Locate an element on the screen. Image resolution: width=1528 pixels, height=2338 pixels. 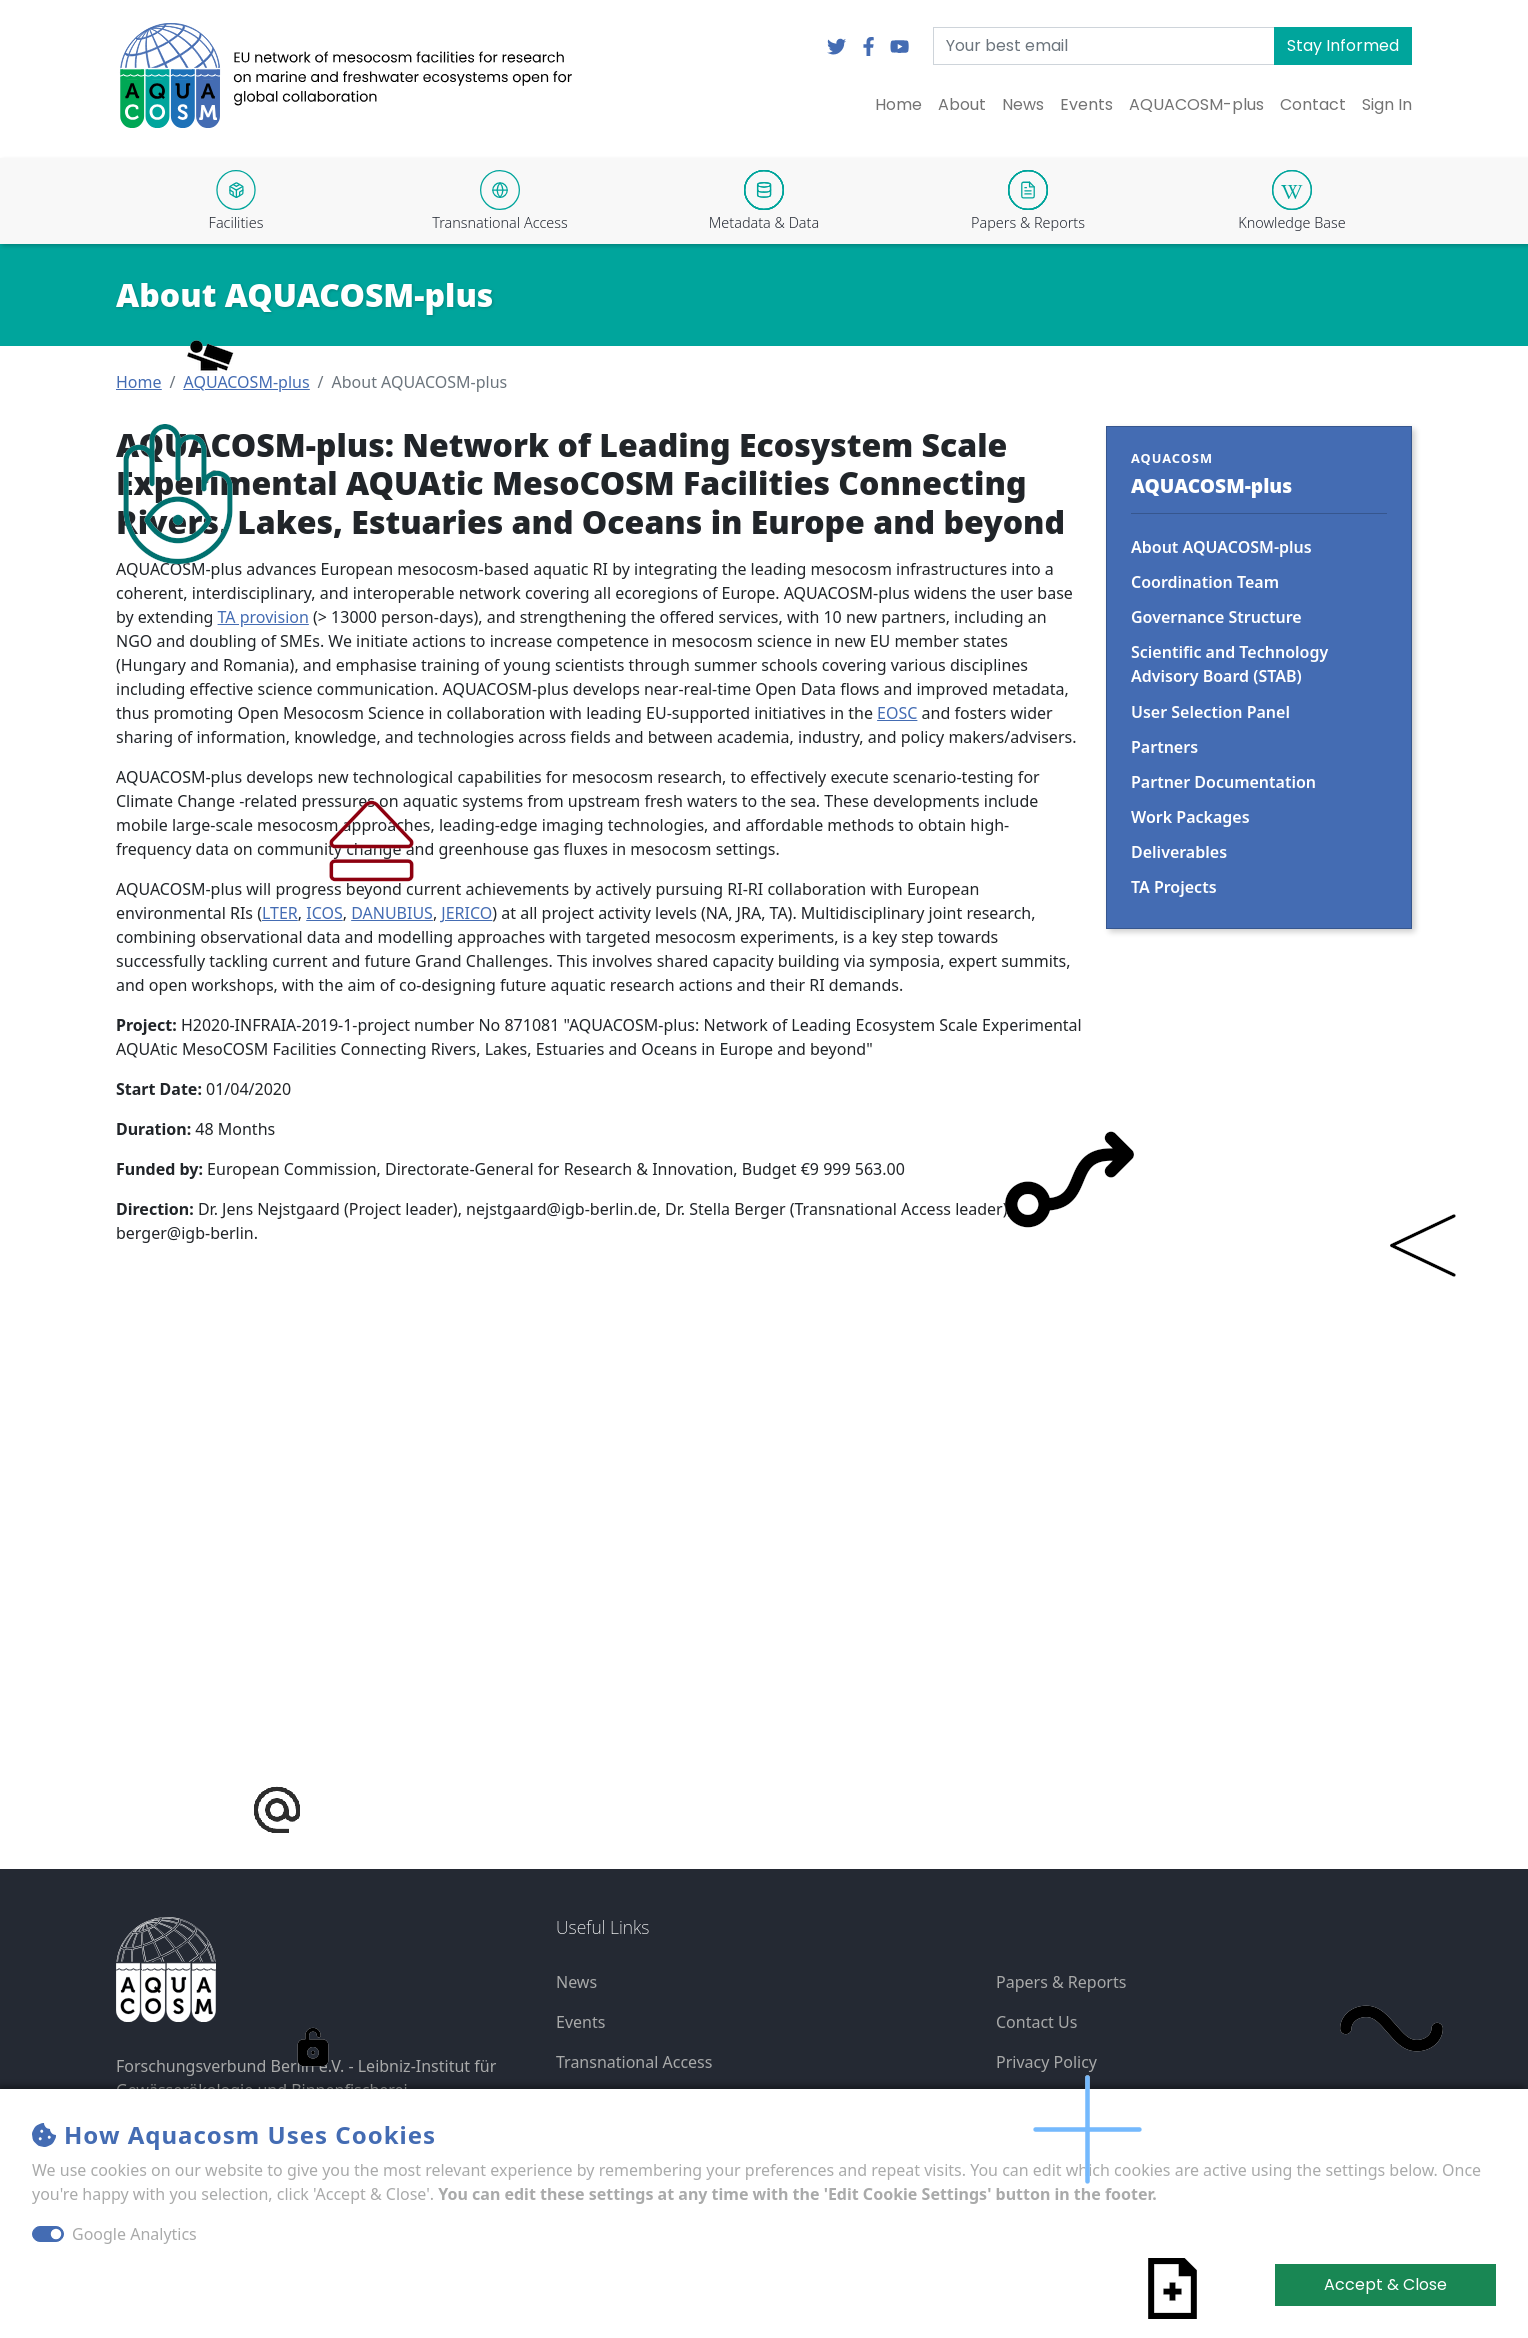
go back to the previous screen is located at coordinates (1424, 1245).